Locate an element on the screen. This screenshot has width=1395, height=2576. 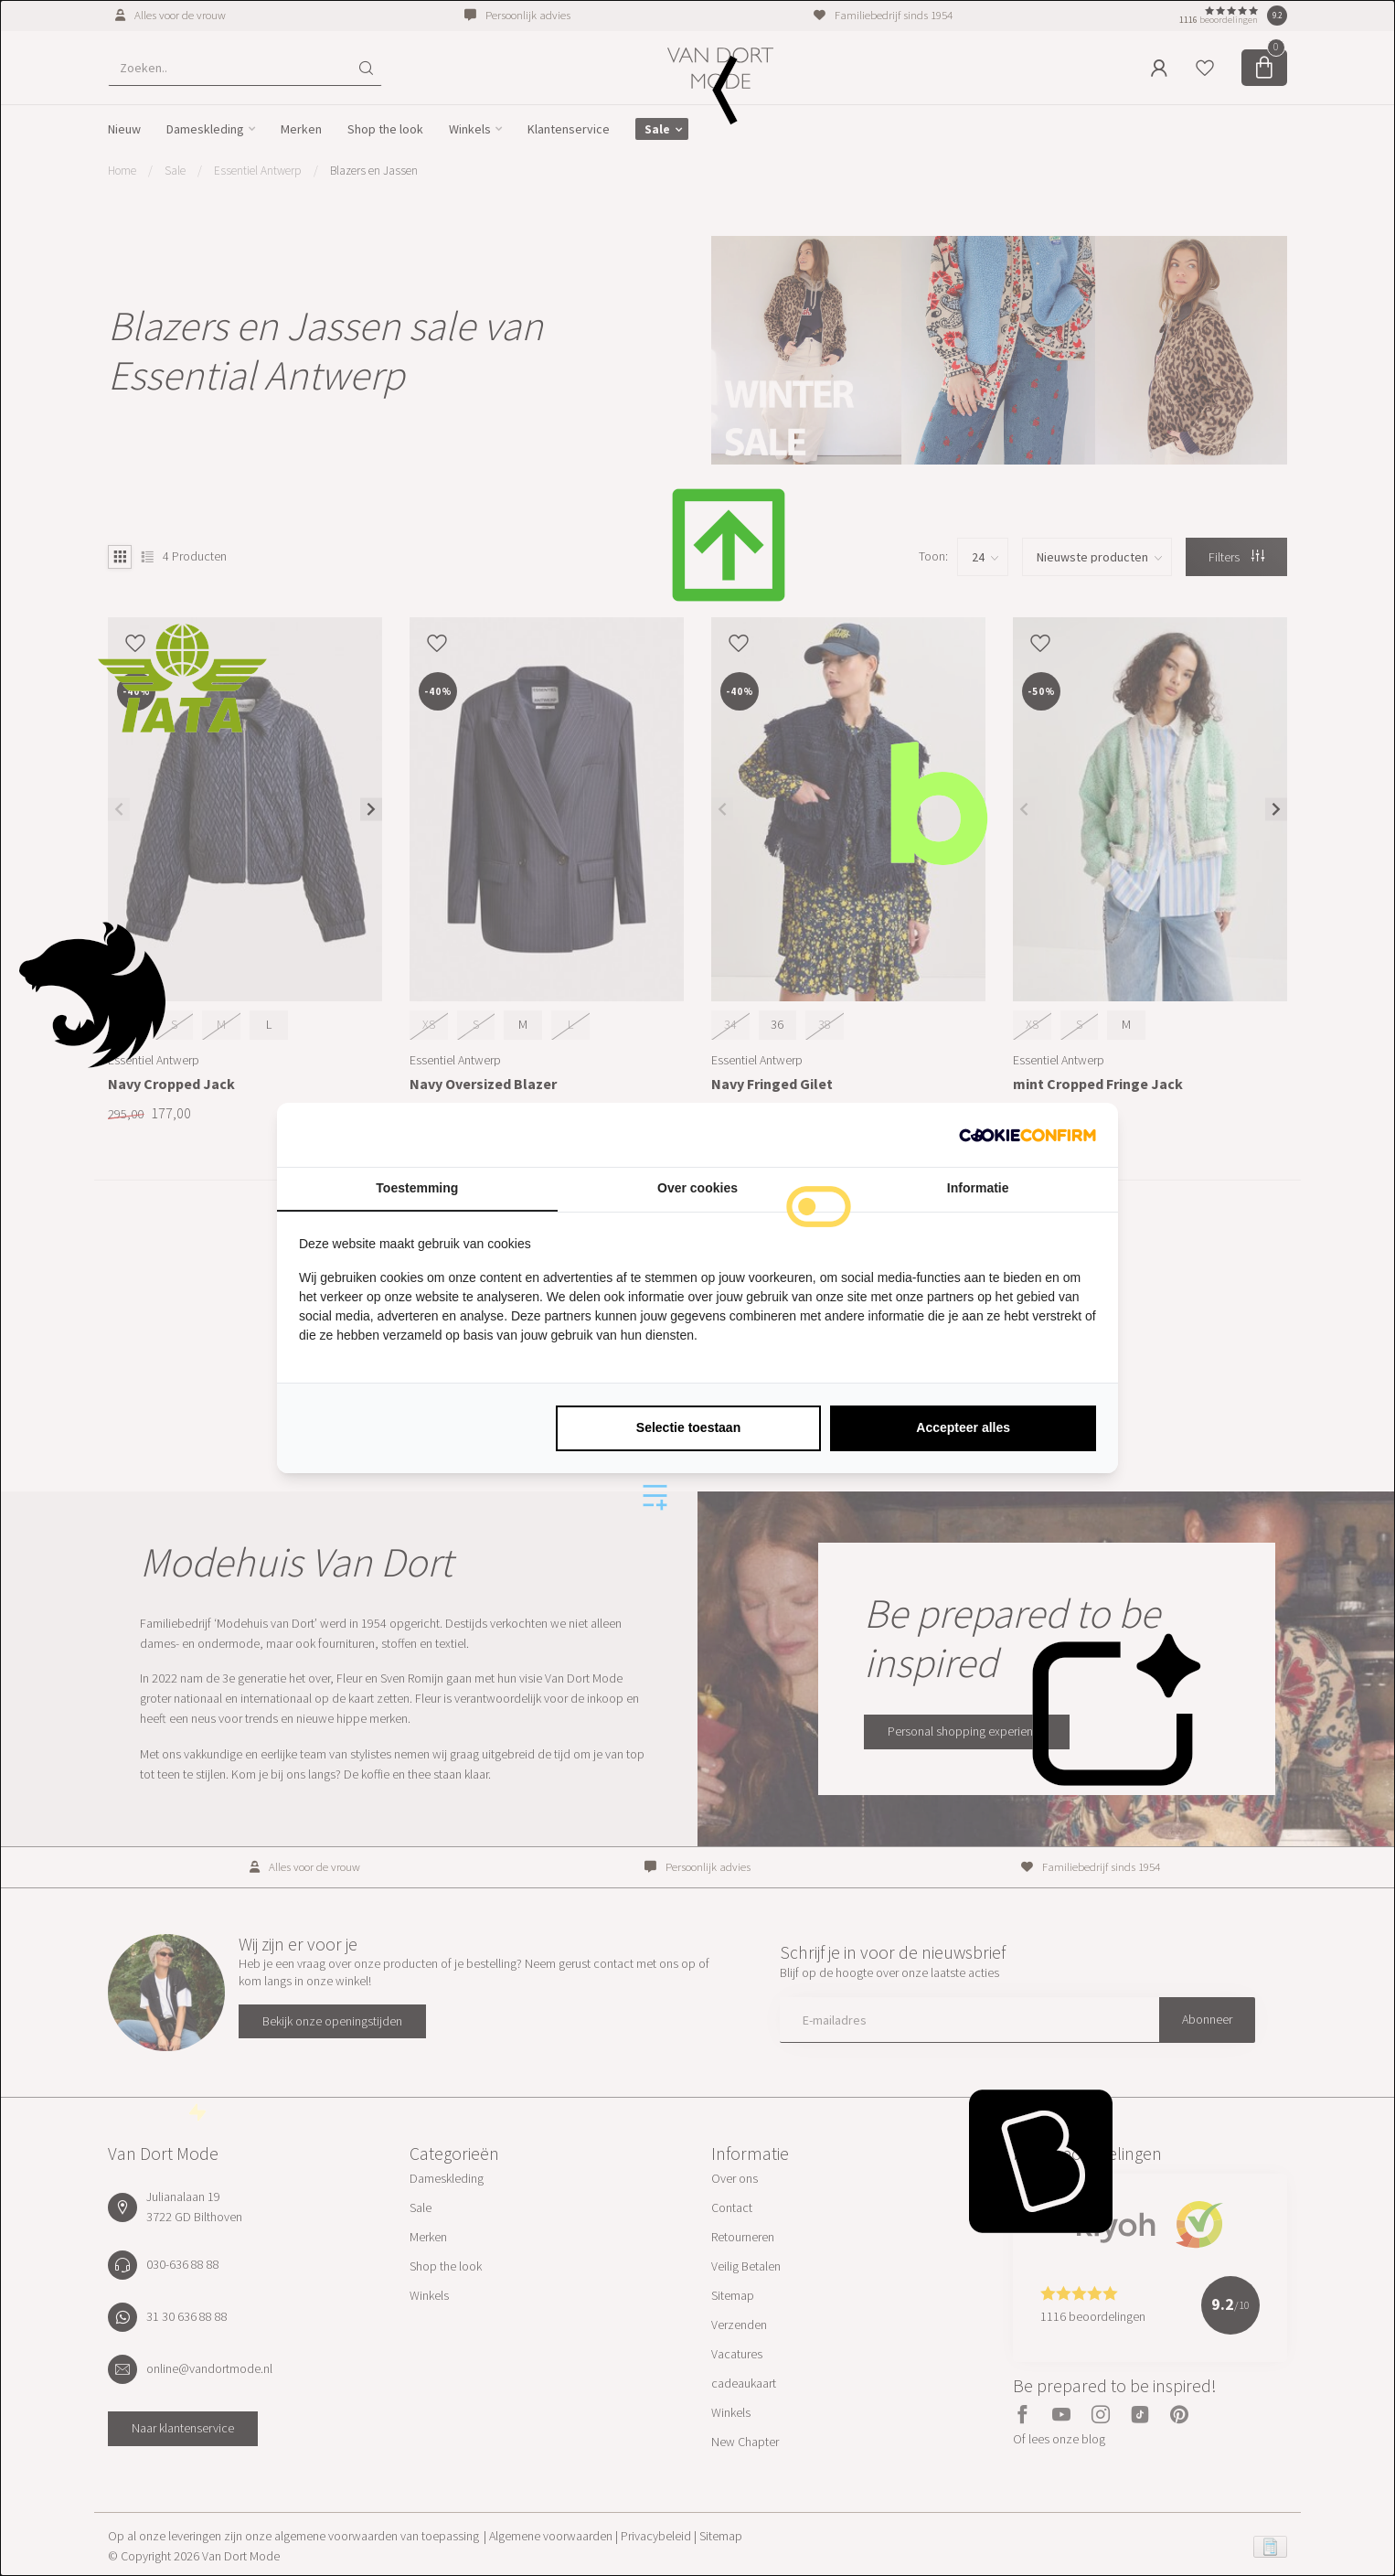
upload a file or content is located at coordinates (729, 545).